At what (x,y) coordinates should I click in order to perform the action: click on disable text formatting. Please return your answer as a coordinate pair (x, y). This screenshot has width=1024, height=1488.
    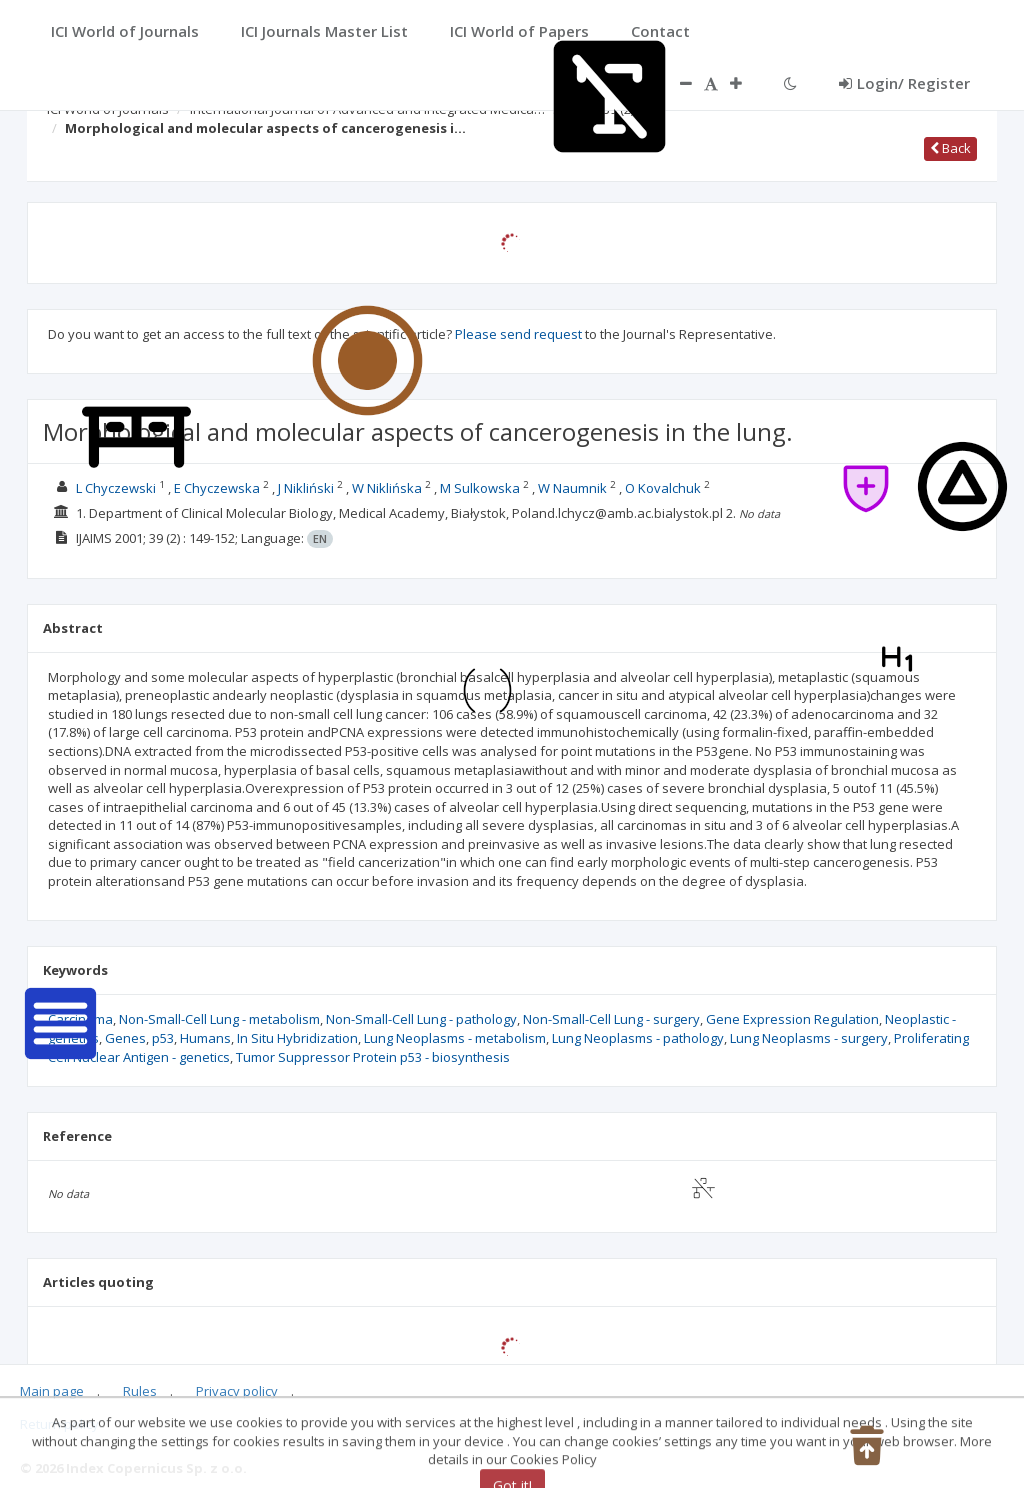
    Looking at the image, I should click on (609, 96).